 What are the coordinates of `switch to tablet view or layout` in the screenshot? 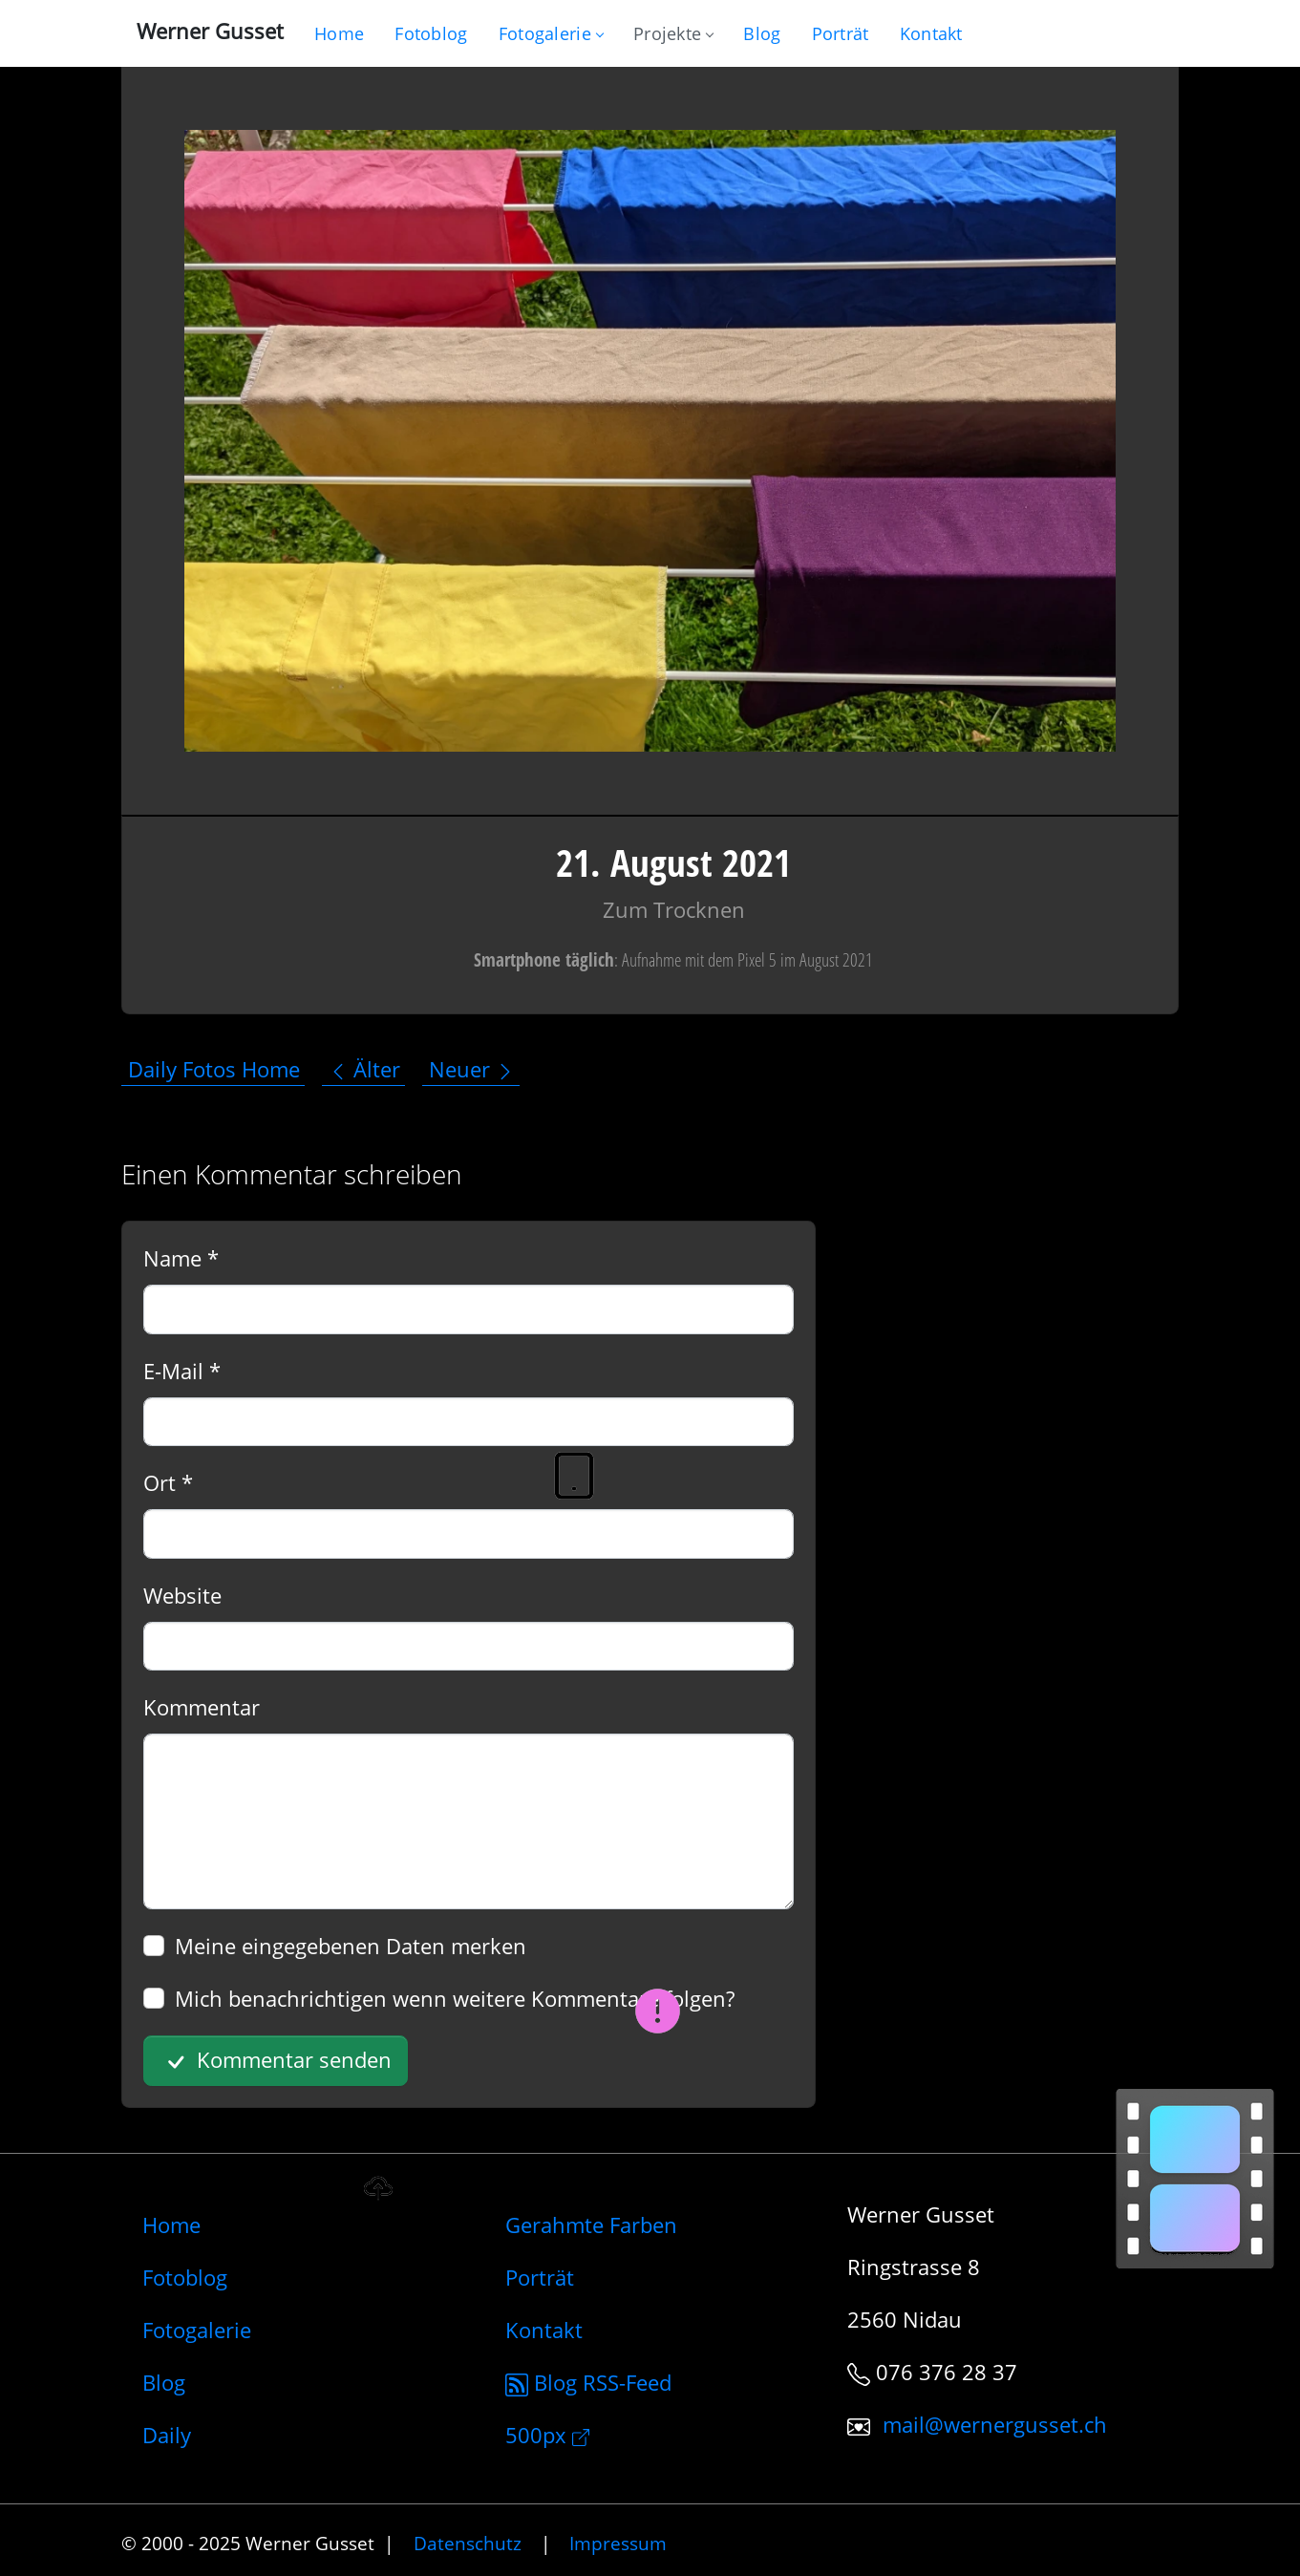 It's located at (574, 1476).